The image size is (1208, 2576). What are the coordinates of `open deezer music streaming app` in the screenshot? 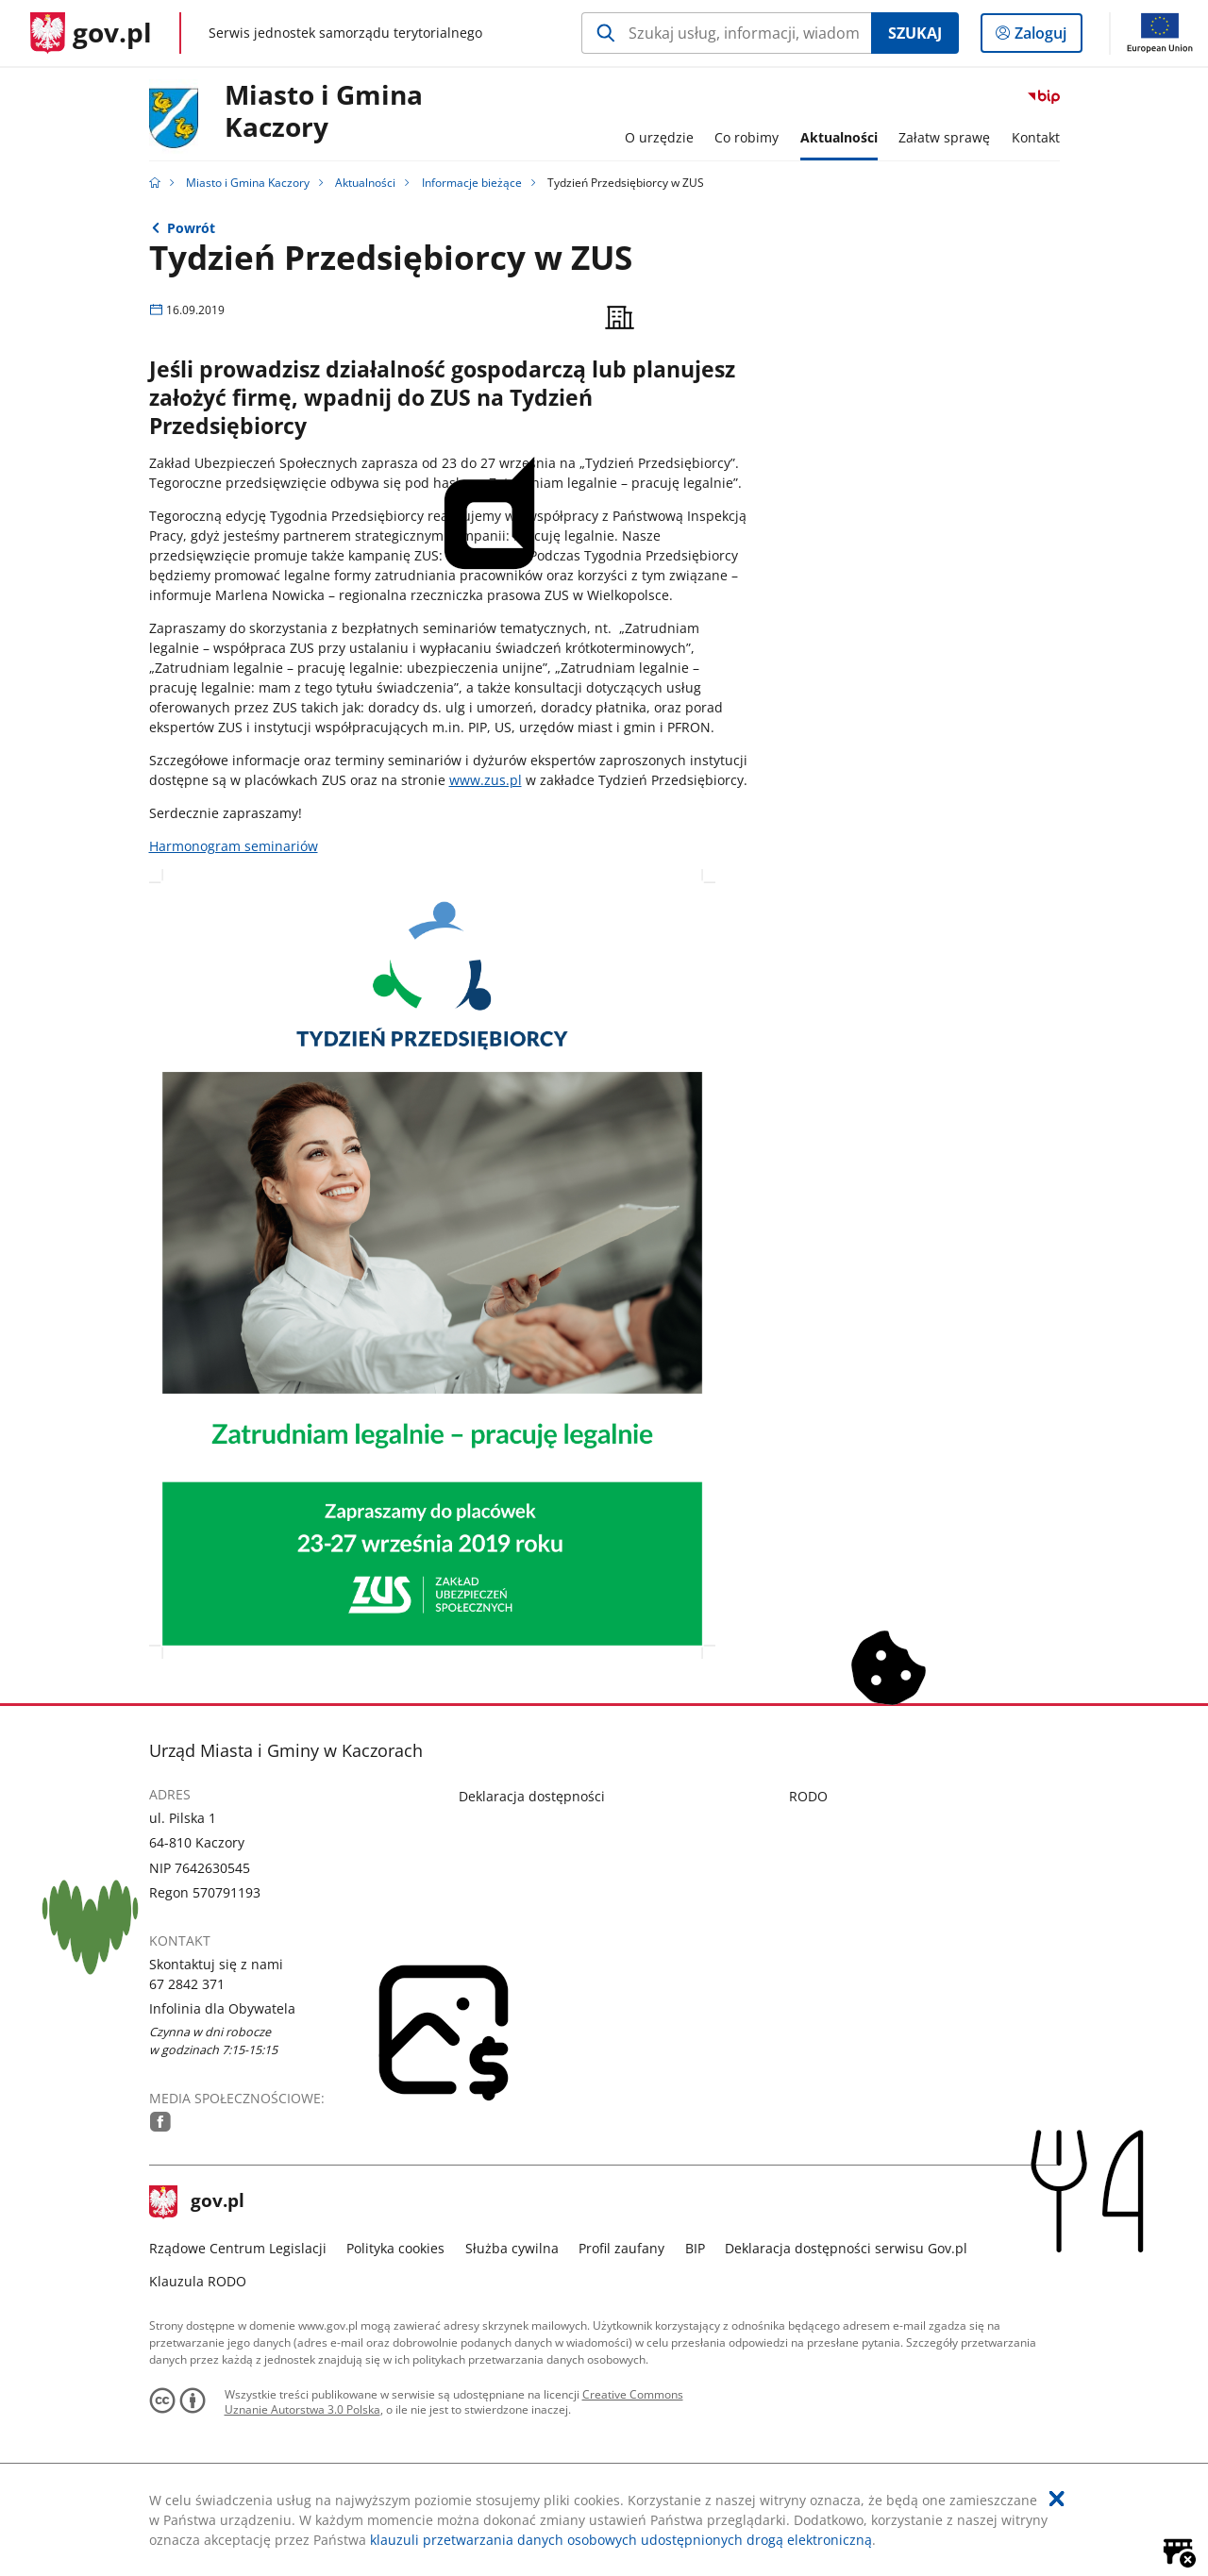 It's located at (90, 1926).